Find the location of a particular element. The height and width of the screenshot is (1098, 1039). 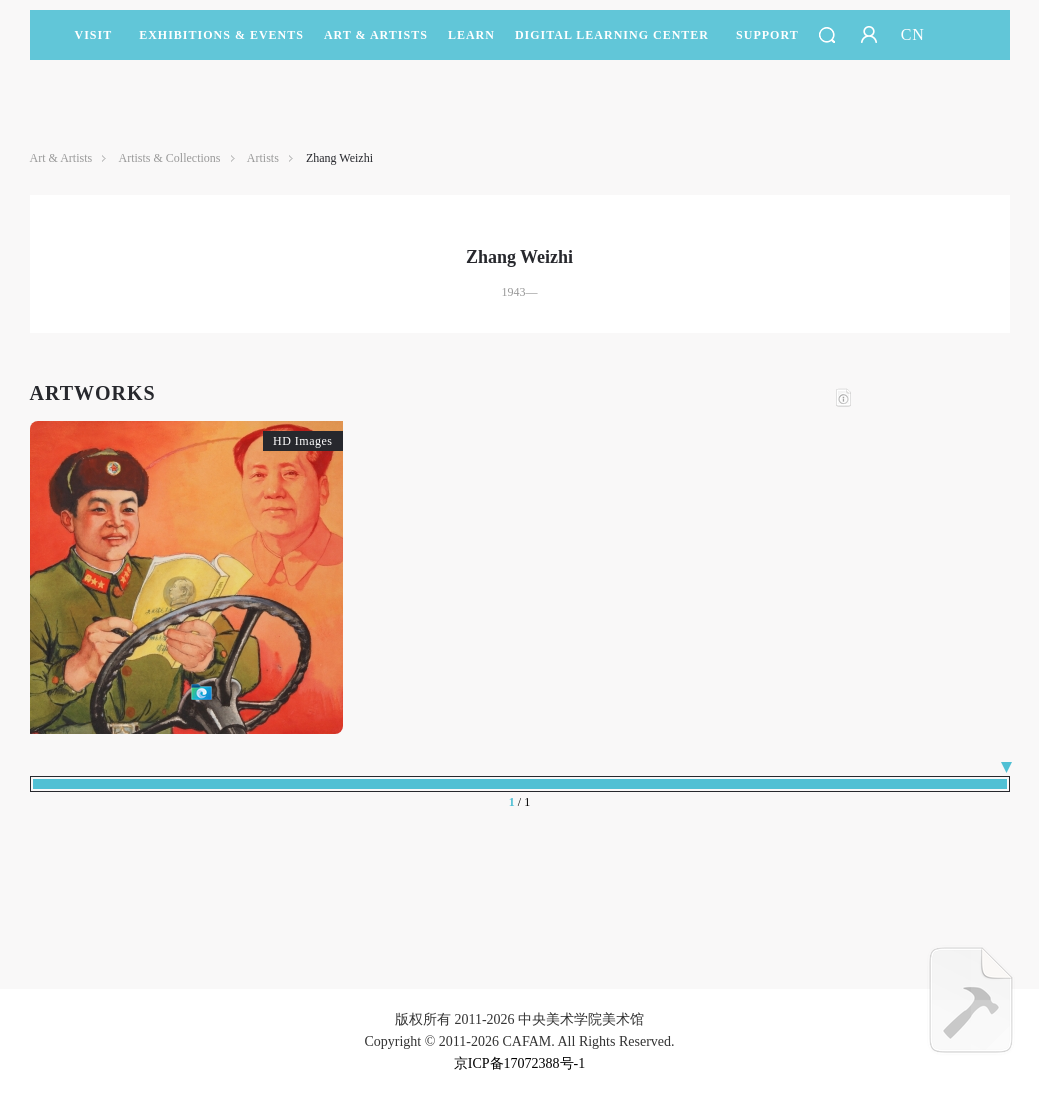

view the readme documentation file is located at coordinates (843, 397).